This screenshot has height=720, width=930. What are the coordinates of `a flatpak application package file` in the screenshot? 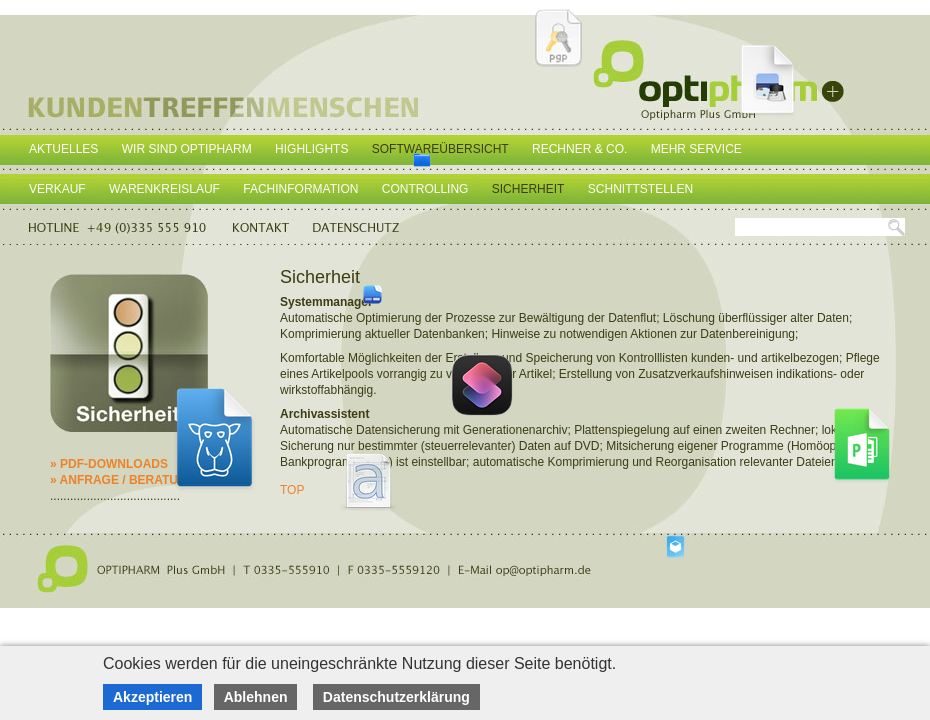 It's located at (675, 546).